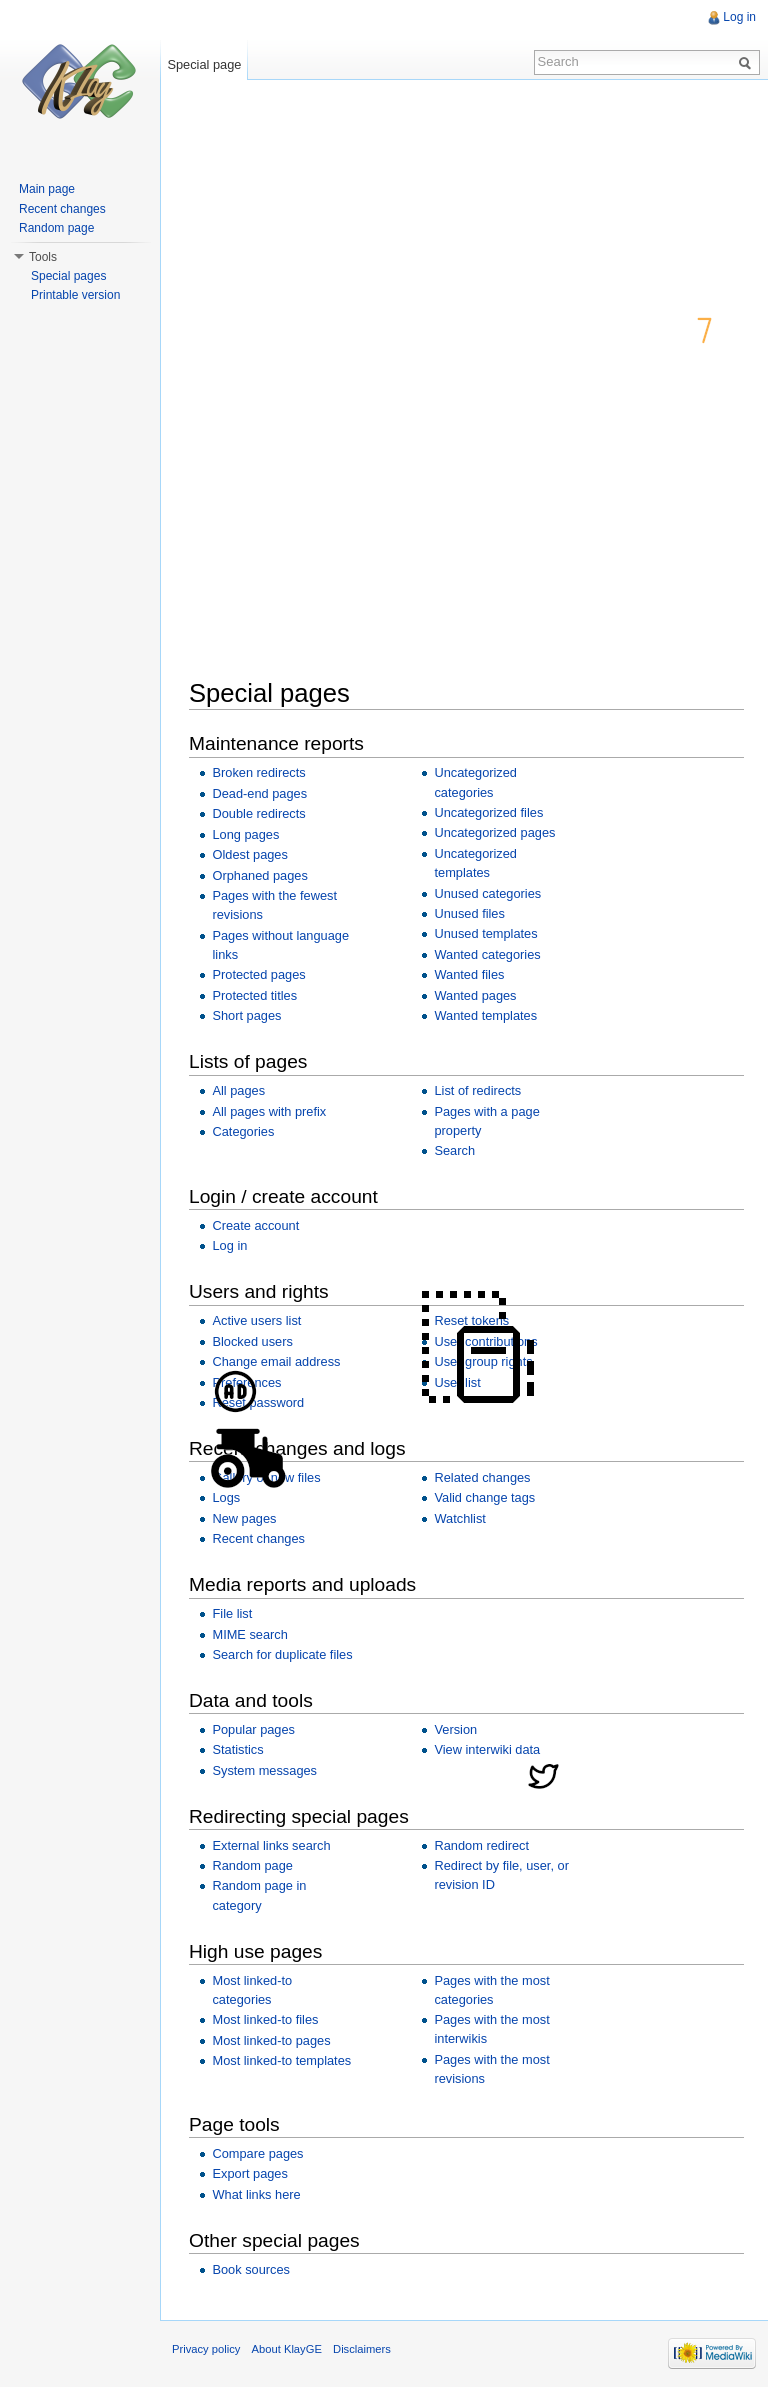  What do you see at coordinates (235, 1391) in the screenshot?
I see `indicates sponsored or advertisement content` at bounding box center [235, 1391].